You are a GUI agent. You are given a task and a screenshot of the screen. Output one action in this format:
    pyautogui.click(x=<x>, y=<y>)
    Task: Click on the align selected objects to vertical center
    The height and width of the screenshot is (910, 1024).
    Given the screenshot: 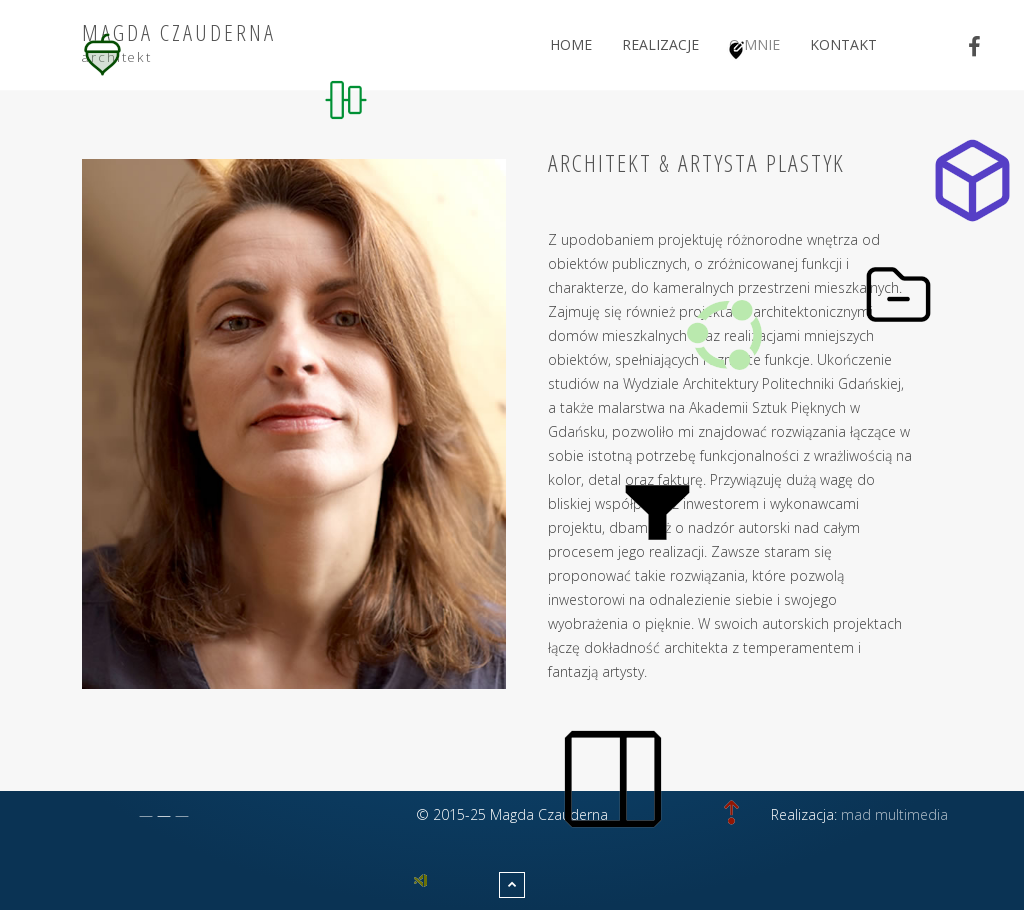 What is the action you would take?
    pyautogui.click(x=346, y=100)
    